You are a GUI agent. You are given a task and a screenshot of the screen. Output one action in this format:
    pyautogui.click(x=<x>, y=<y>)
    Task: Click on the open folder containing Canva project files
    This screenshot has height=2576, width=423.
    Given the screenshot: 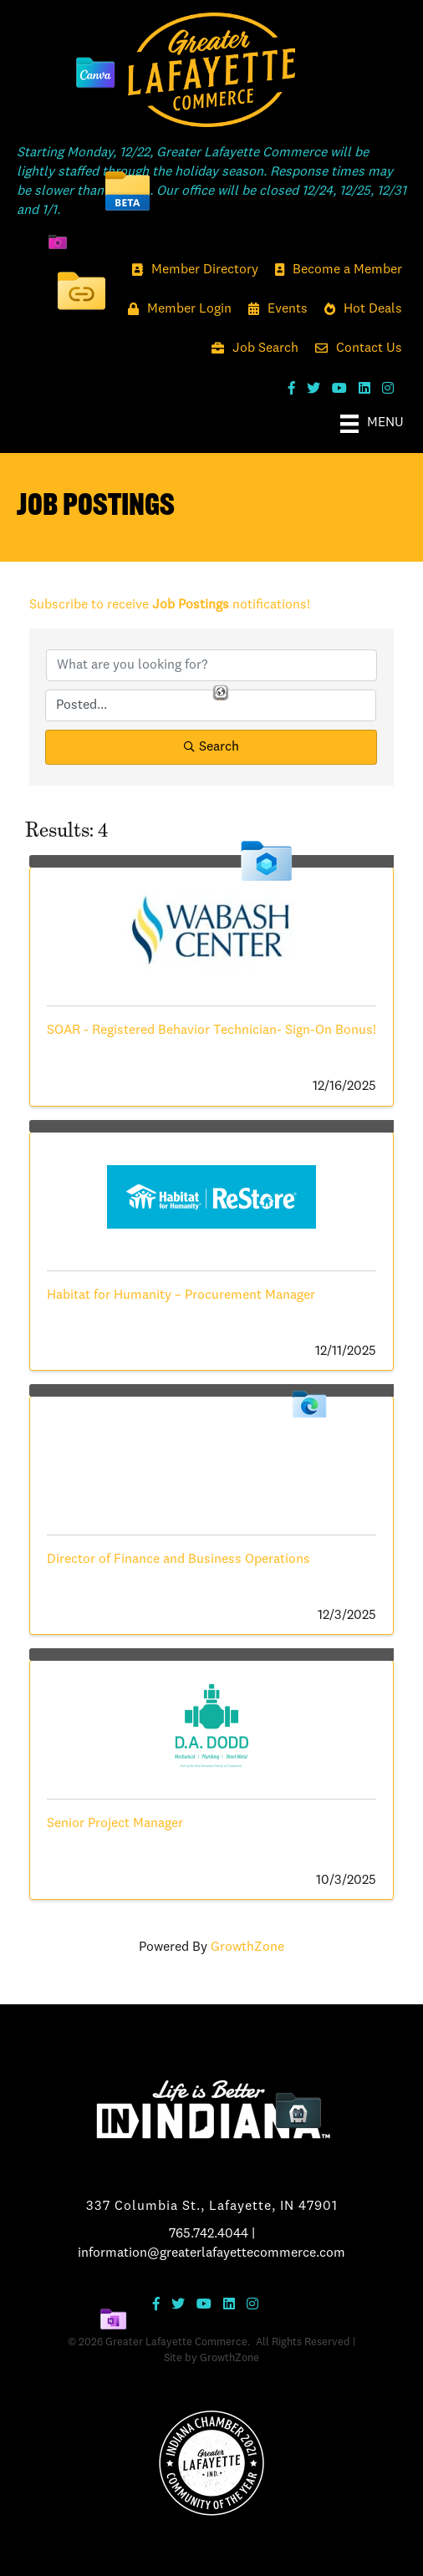 What is the action you would take?
    pyautogui.click(x=95, y=74)
    